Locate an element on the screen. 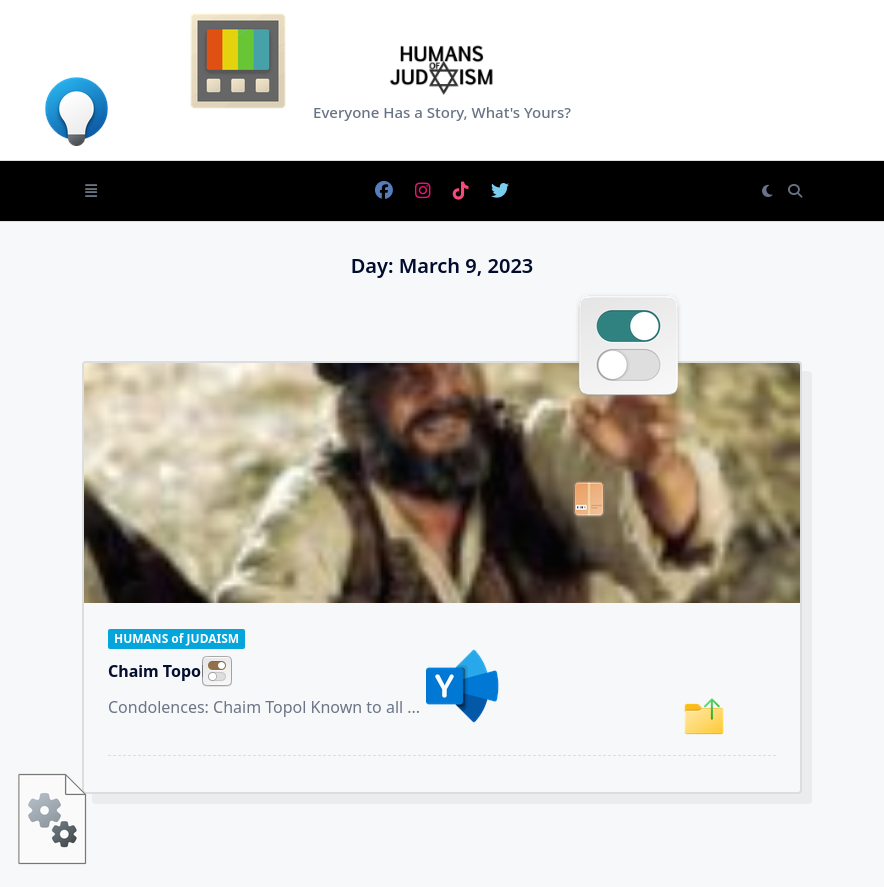 The width and height of the screenshot is (884, 887). open configuration file settings is located at coordinates (52, 819).